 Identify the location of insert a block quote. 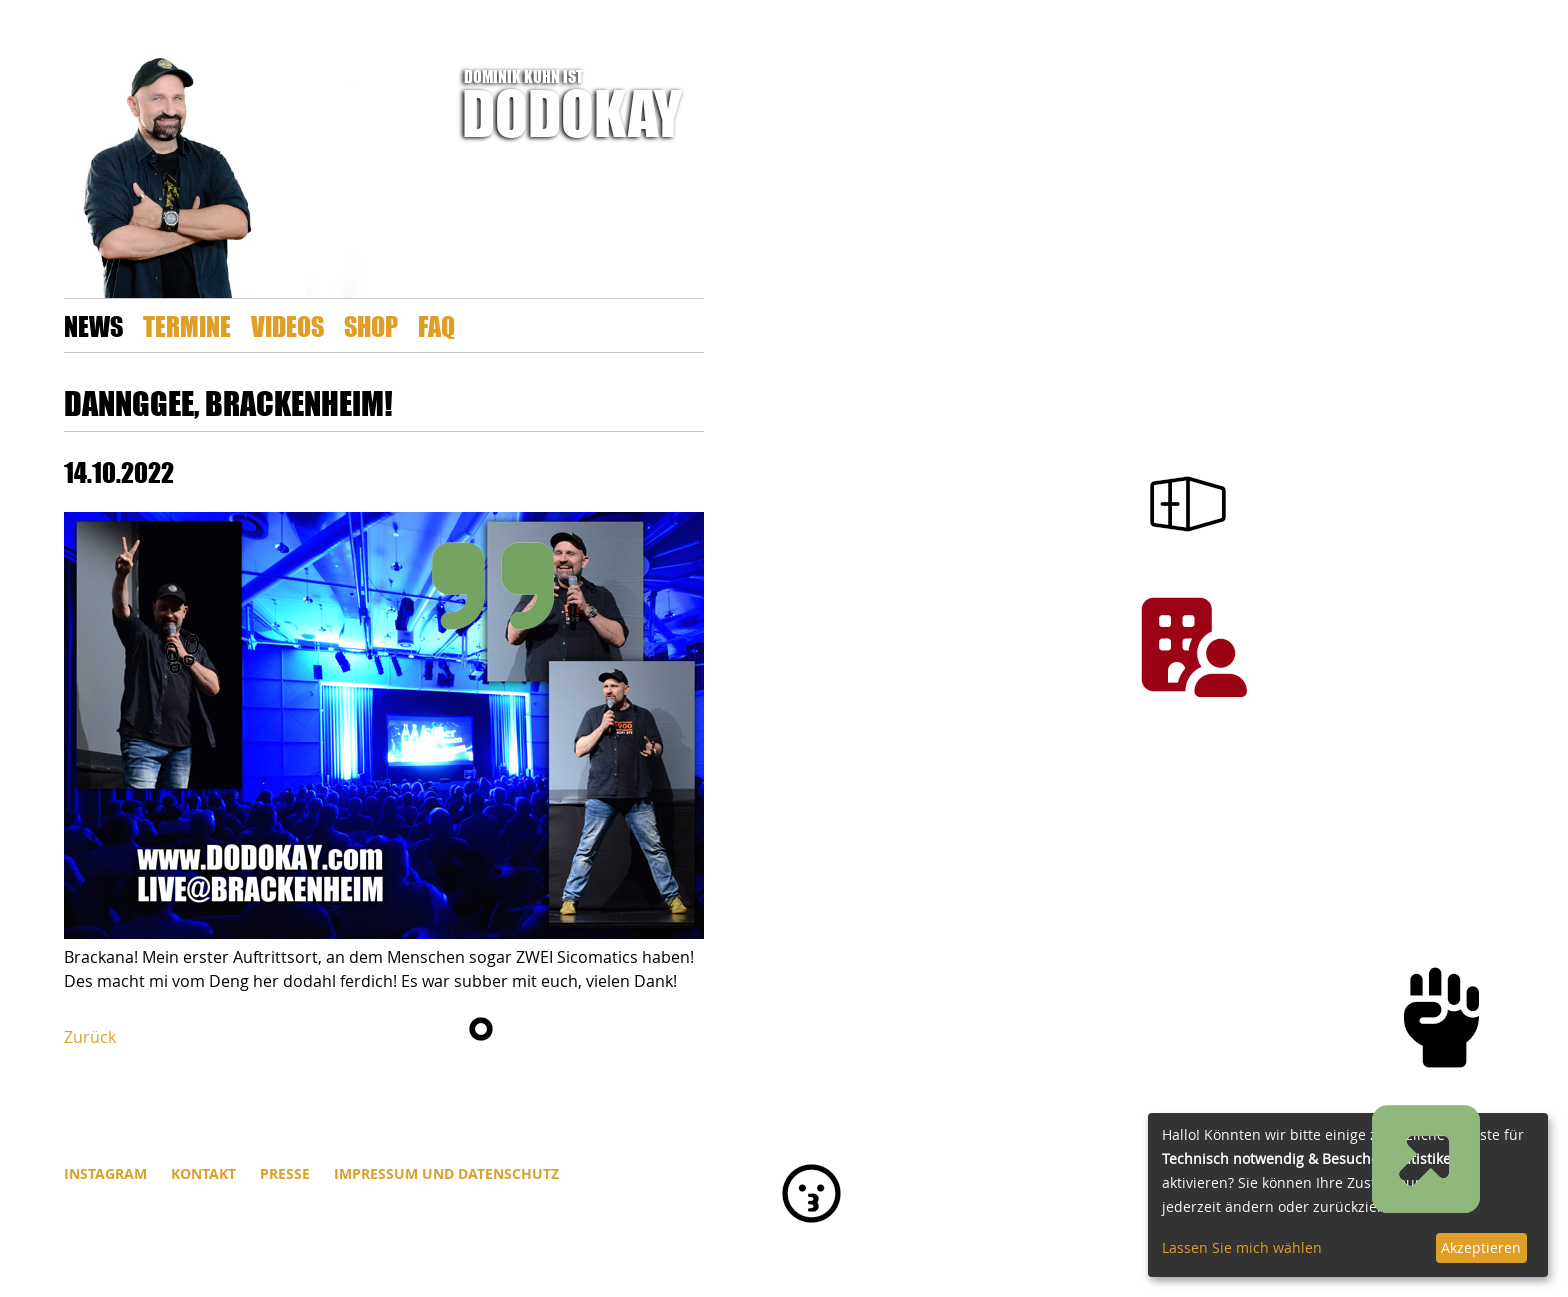
(493, 586).